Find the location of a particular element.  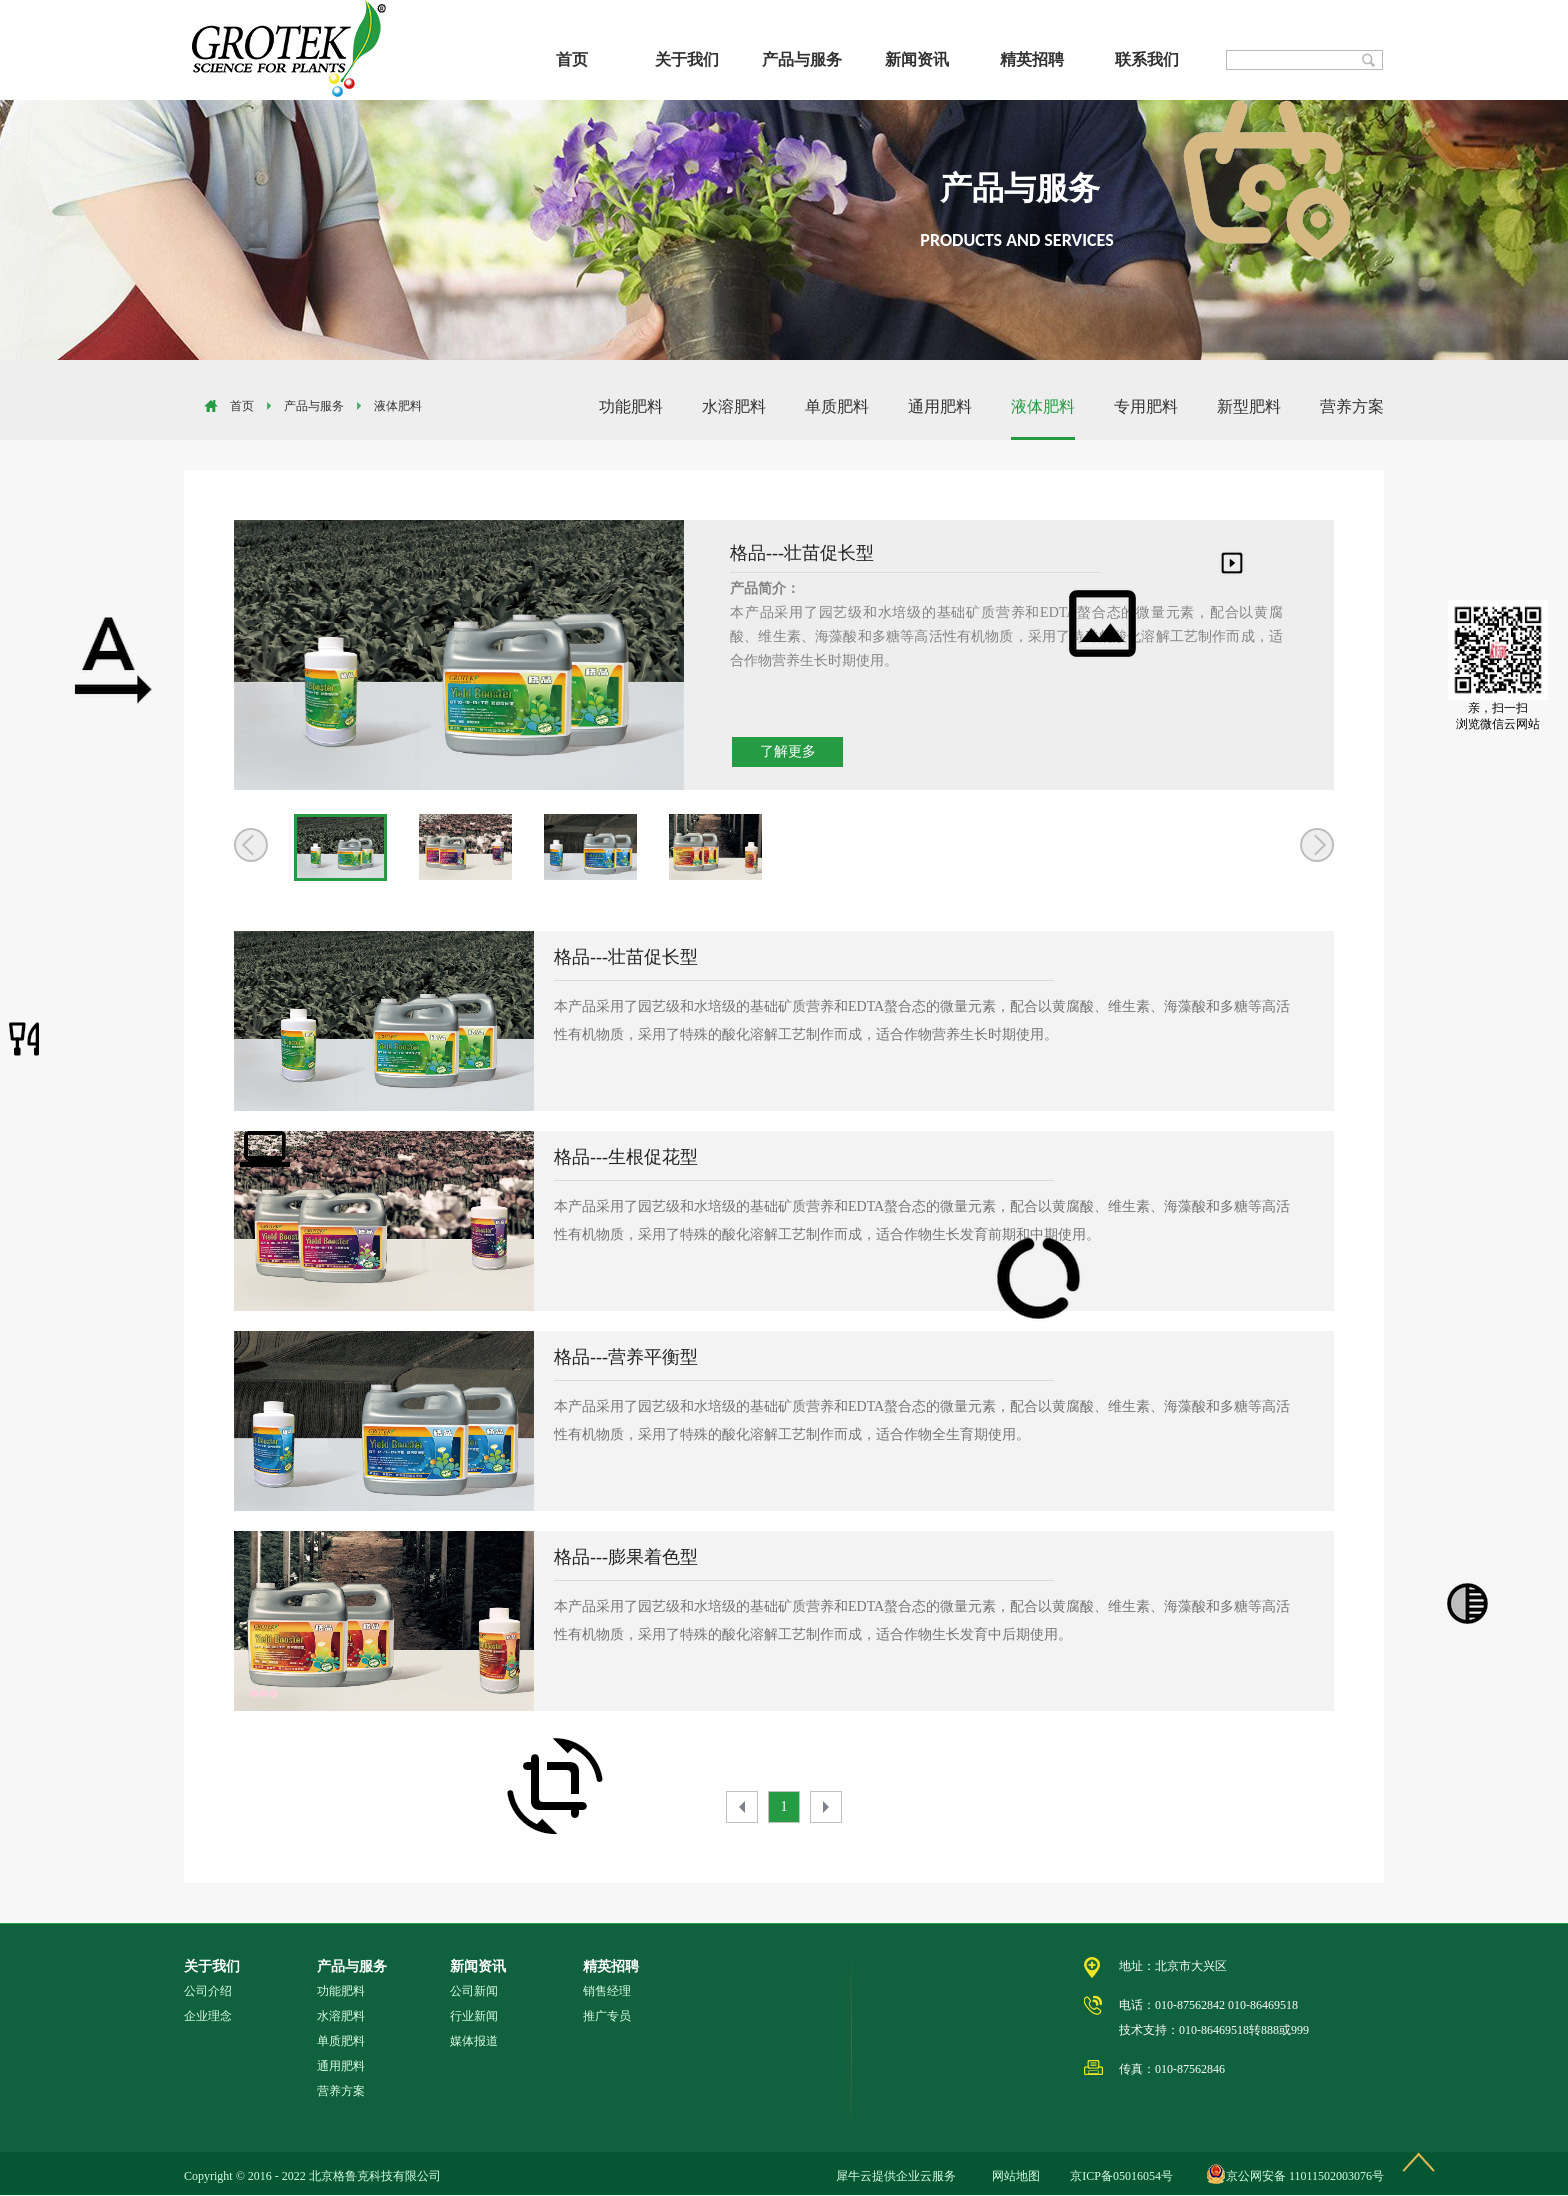

enter or manage your password is located at coordinates (263, 1693).